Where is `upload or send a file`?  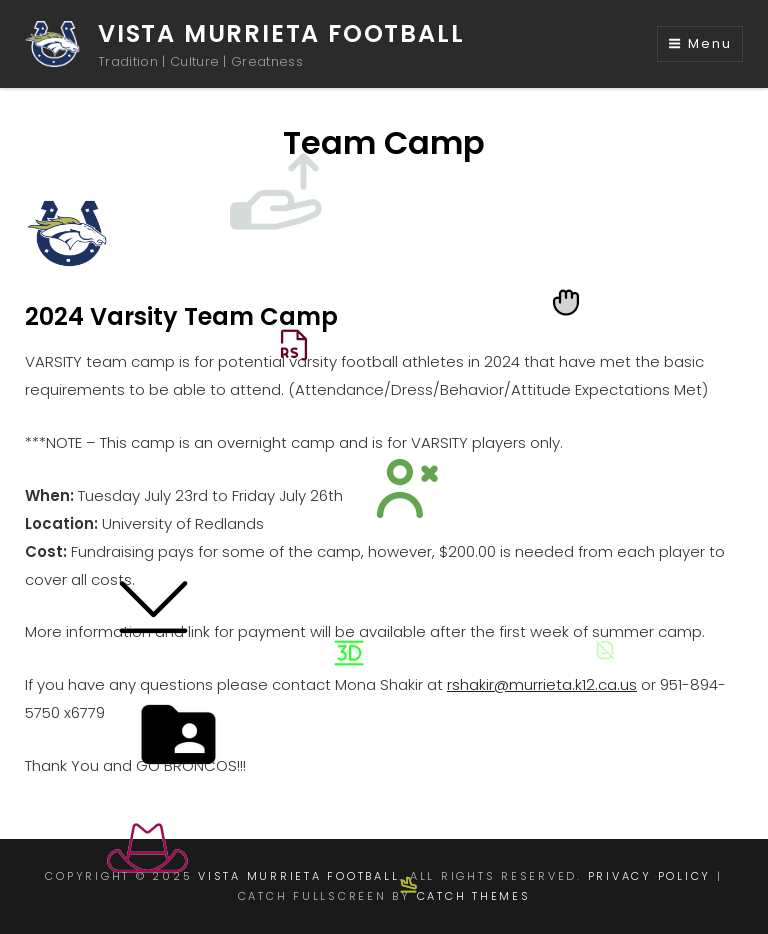 upload or send a file is located at coordinates (279, 196).